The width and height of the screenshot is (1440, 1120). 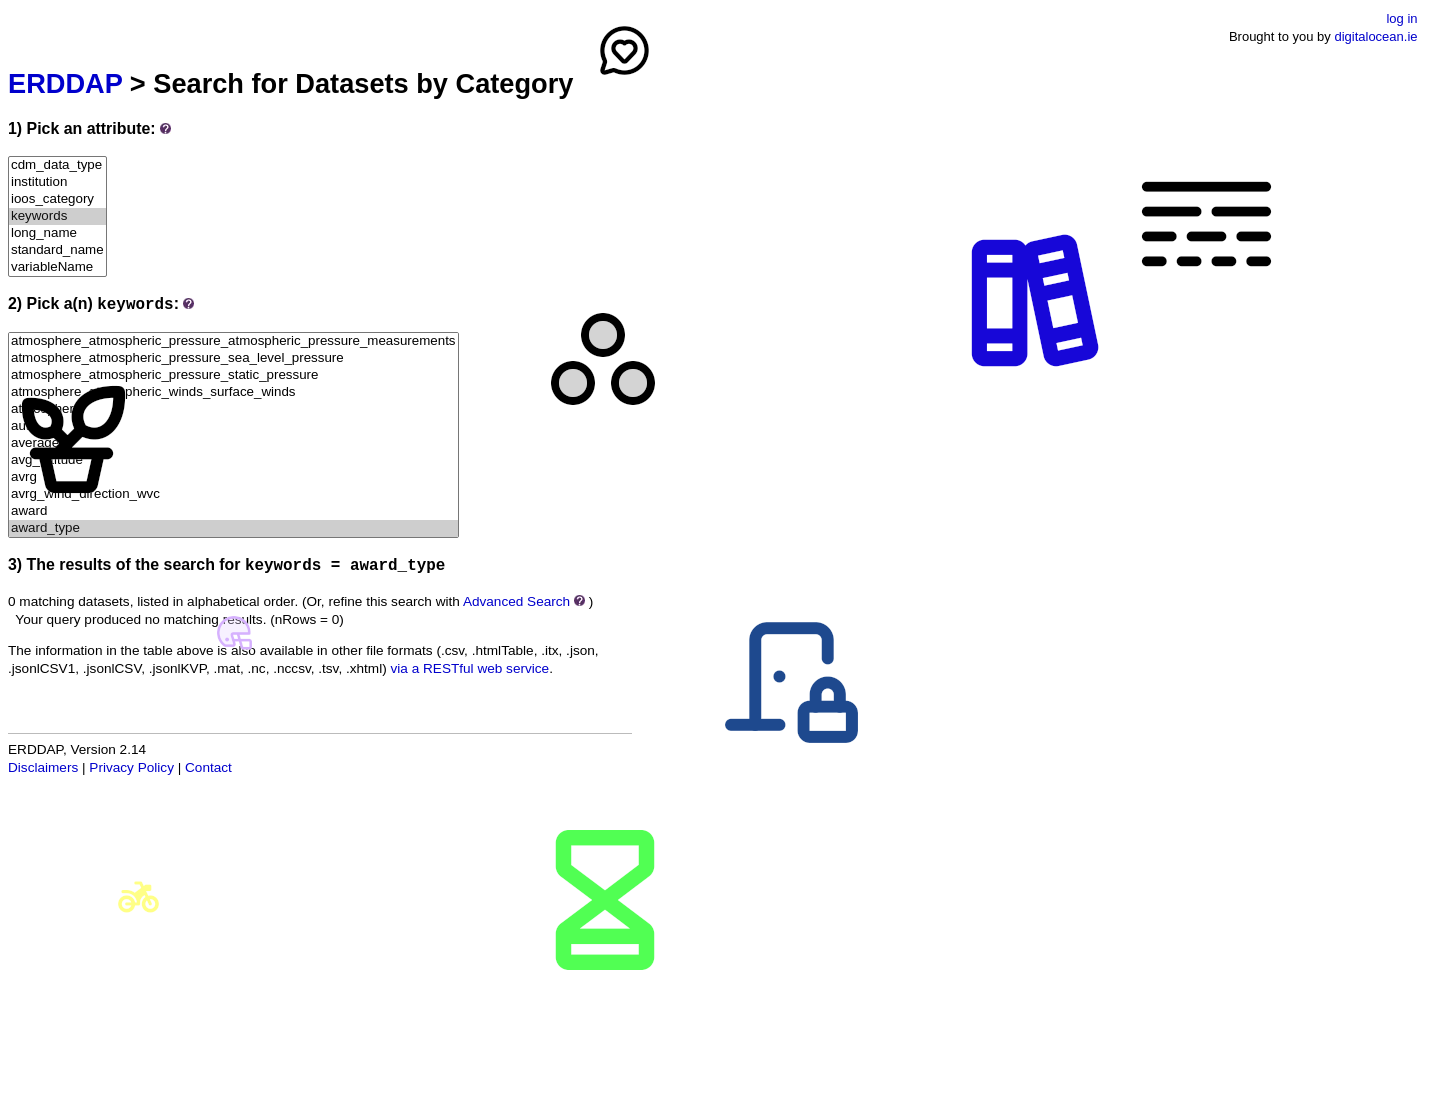 What do you see at coordinates (234, 633) in the screenshot?
I see `access football or sports content` at bounding box center [234, 633].